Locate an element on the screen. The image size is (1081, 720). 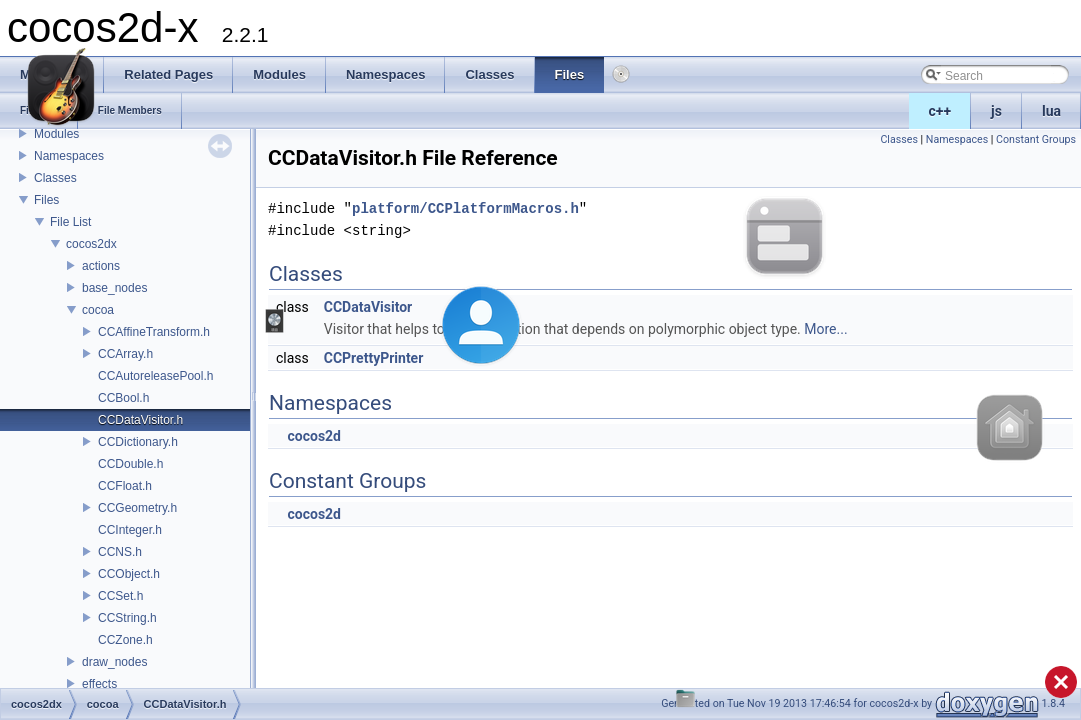
default user profile avatar is located at coordinates (481, 325).